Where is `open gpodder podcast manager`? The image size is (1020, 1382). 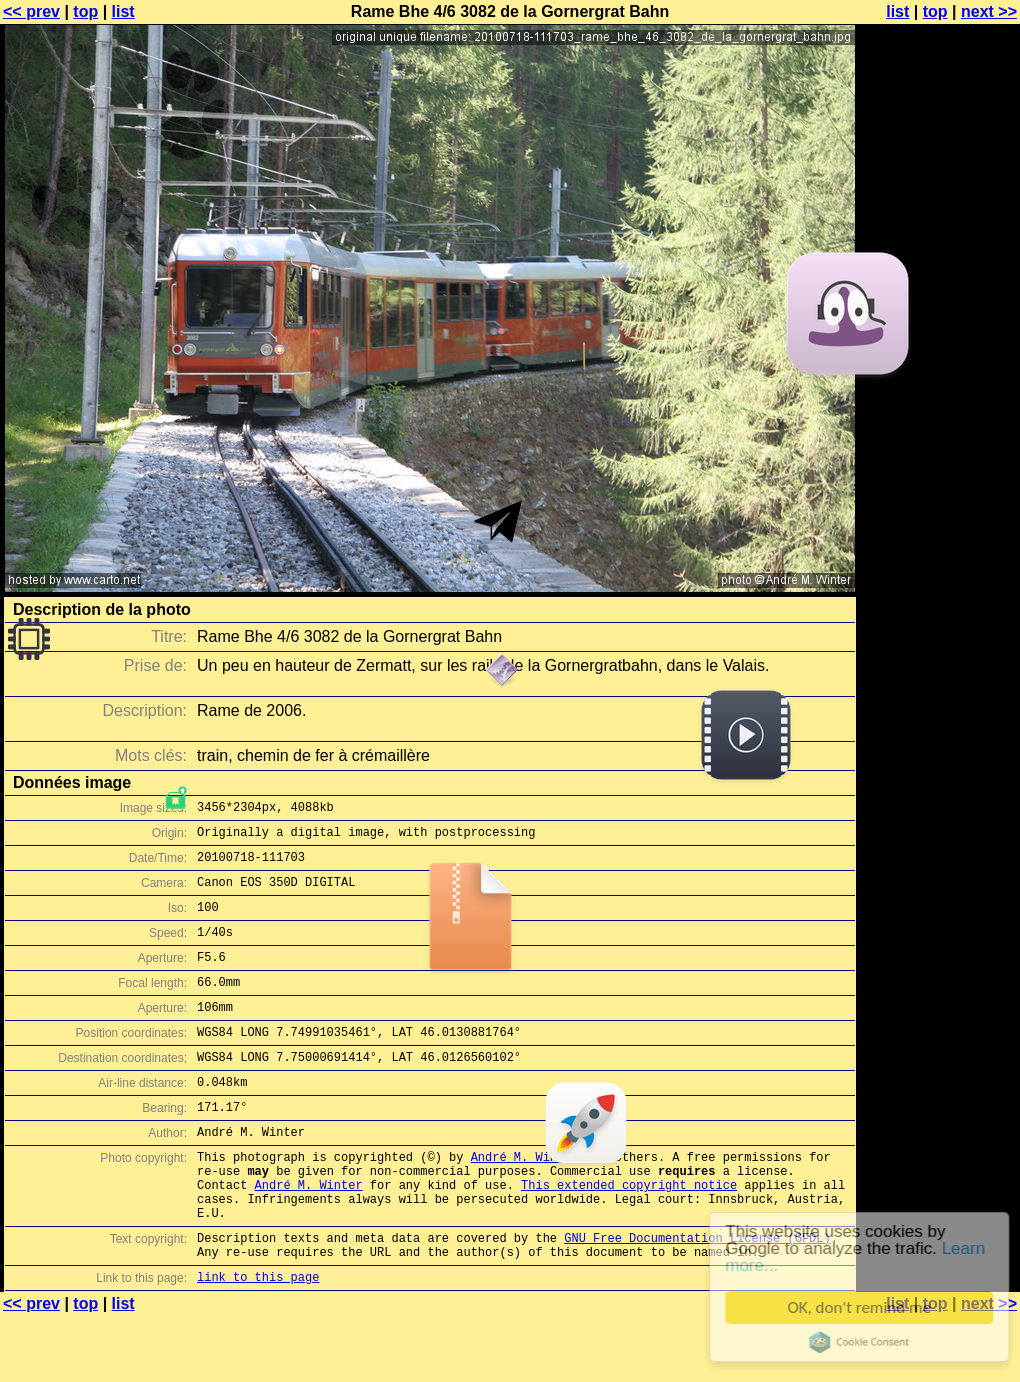
open gpodder podcast manager is located at coordinates (847, 313).